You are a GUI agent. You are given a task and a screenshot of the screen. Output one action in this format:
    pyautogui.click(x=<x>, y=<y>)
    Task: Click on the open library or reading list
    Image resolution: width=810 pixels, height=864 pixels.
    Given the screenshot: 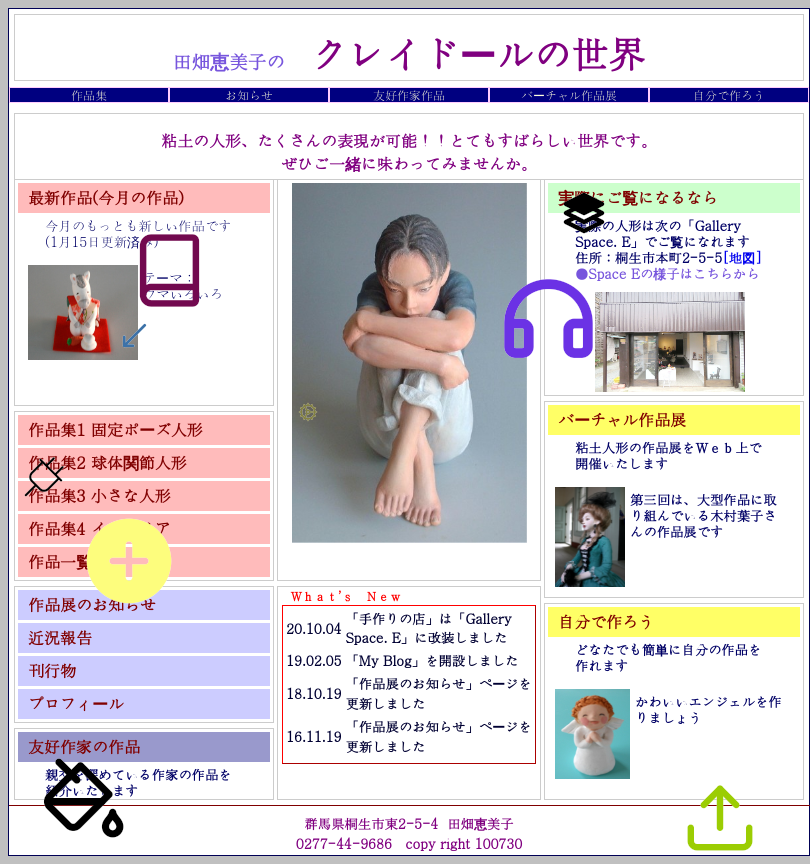 What is the action you would take?
    pyautogui.click(x=169, y=270)
    